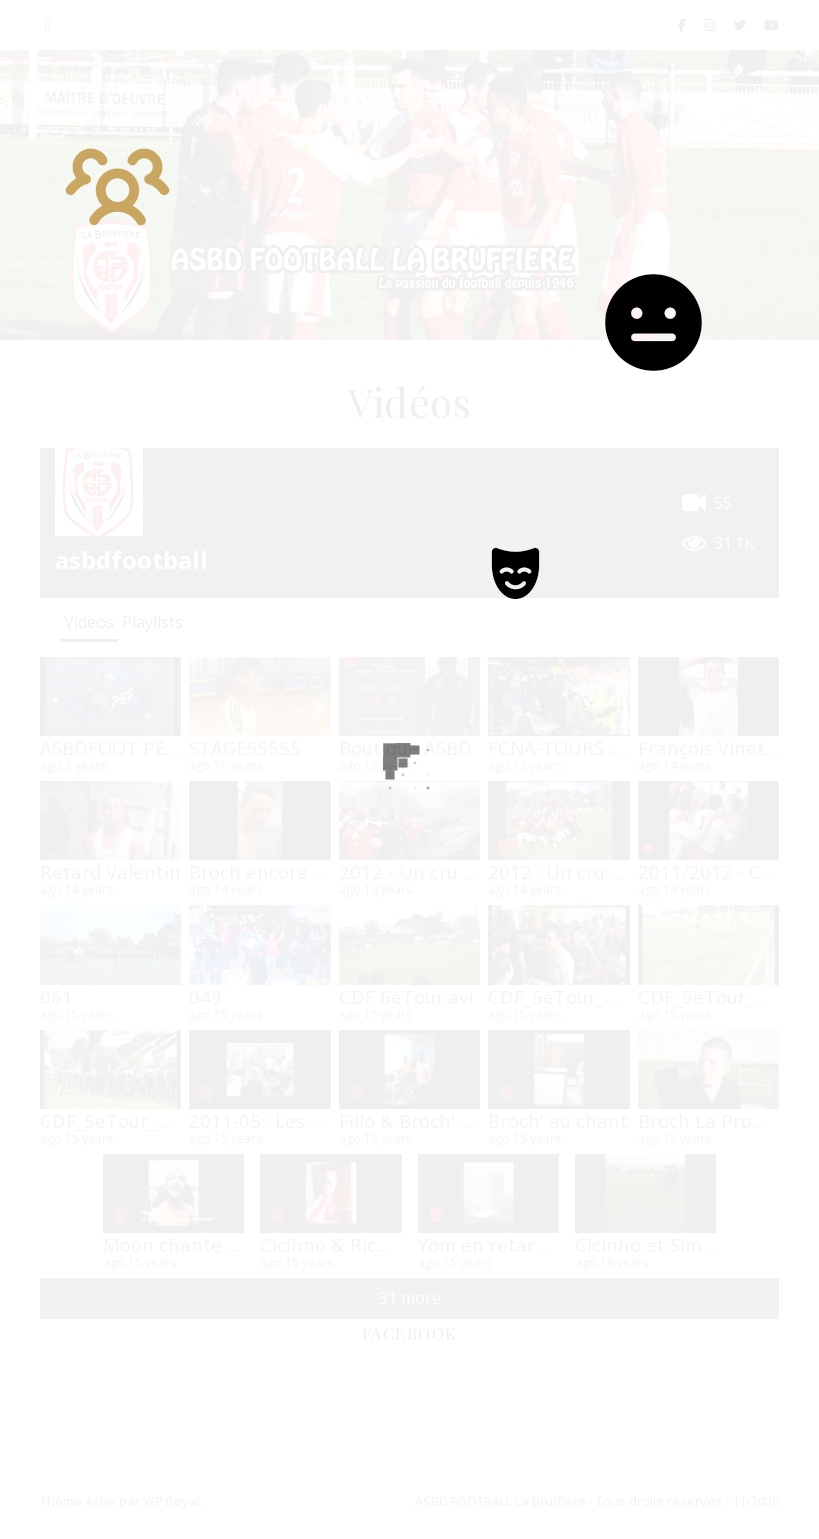 This screenshot has width=819, height=1539. What do you see at coordinates (515, 571) in the screenshot?
I see `switch to theater or entertainment mode` at bounding box center [515, 571].